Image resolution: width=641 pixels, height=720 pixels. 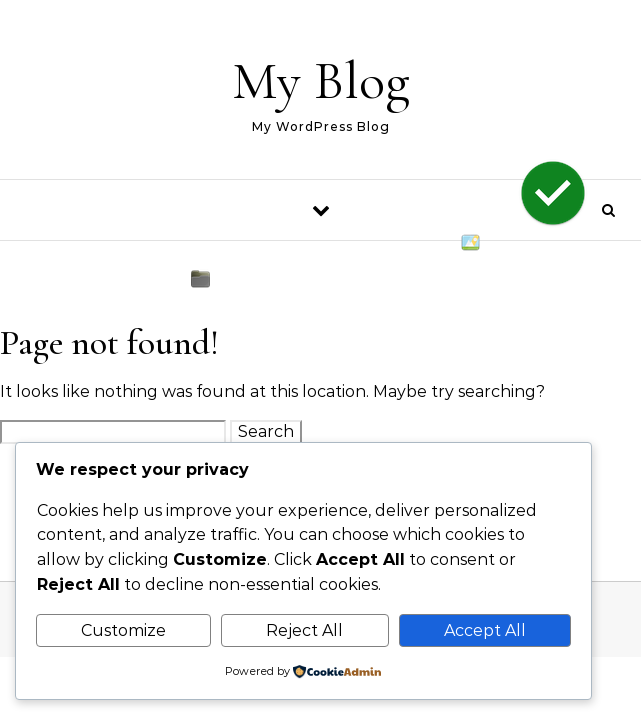 I want to click on open graphics or image editing applications, so click(x=470, y=242).